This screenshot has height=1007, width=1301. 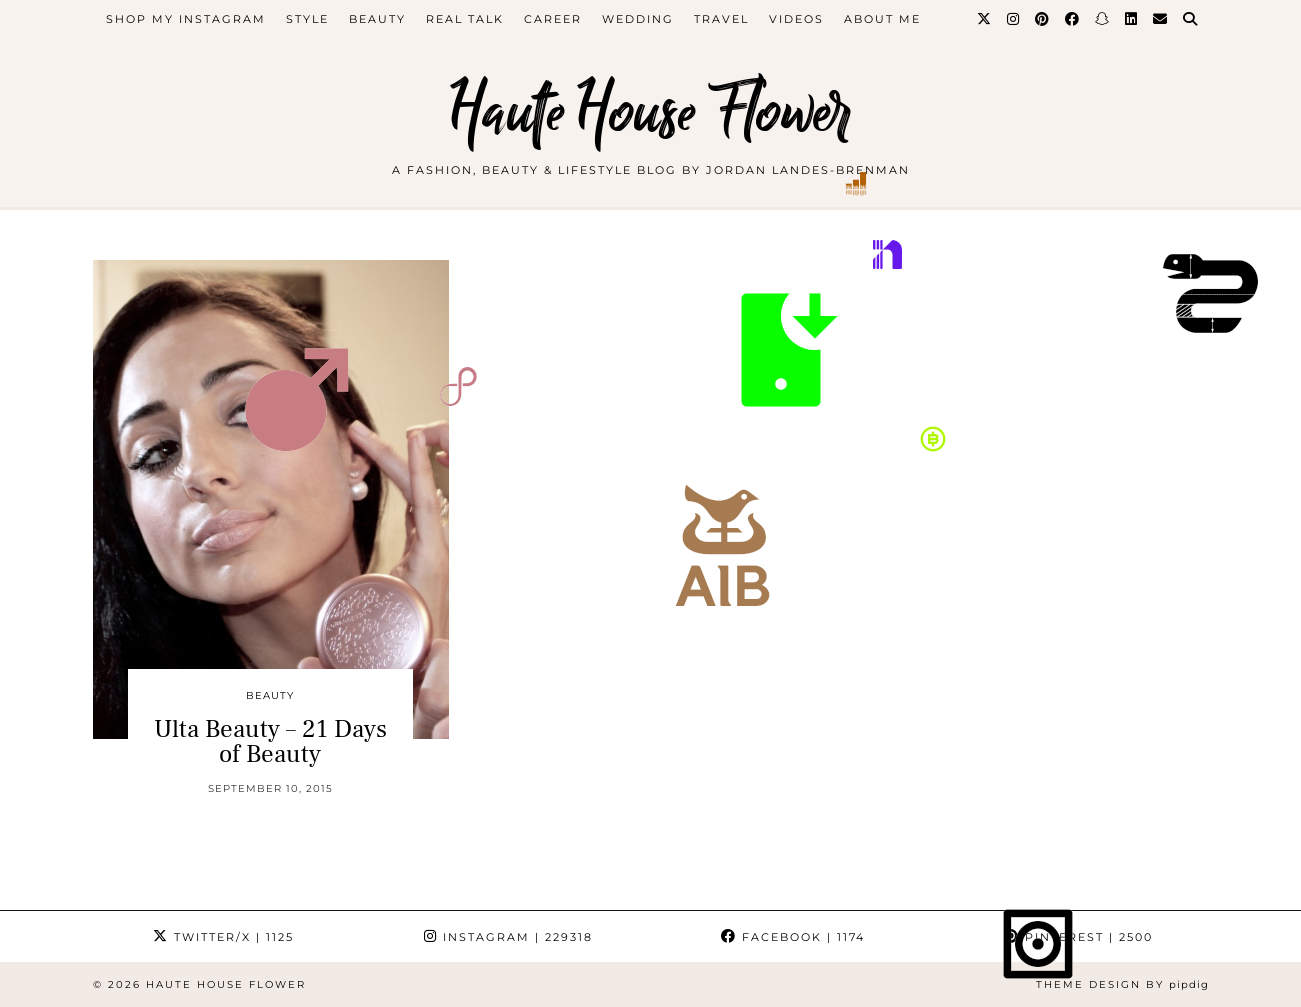 What do you see at coordinates (1038, 944) in the screenshot?
I see `adjust speaker or audio output settings` at bounding box center [1038, 944].